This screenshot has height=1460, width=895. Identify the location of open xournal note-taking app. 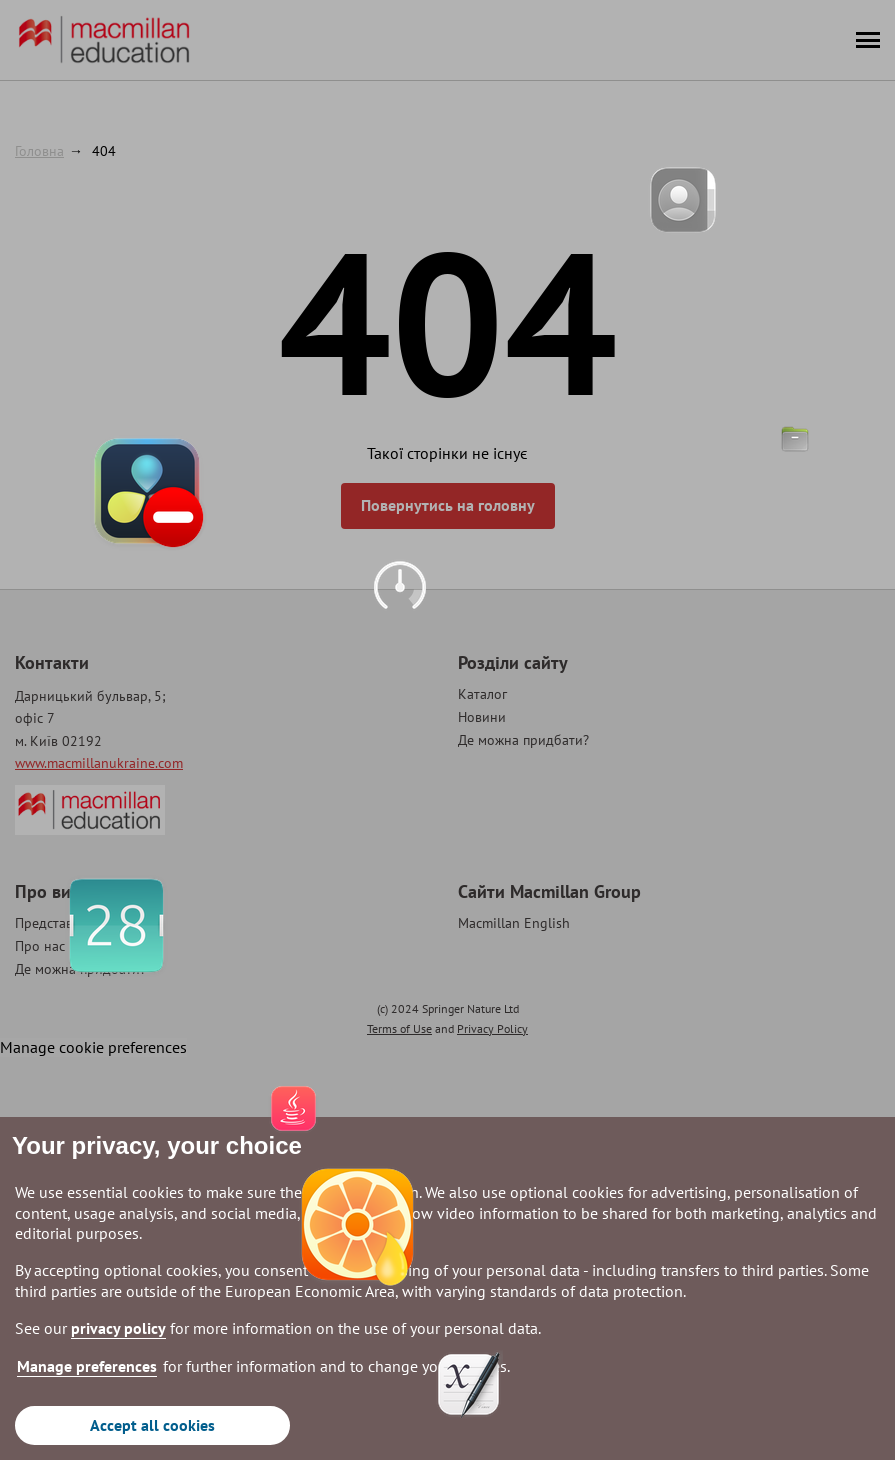
(468, 1384).